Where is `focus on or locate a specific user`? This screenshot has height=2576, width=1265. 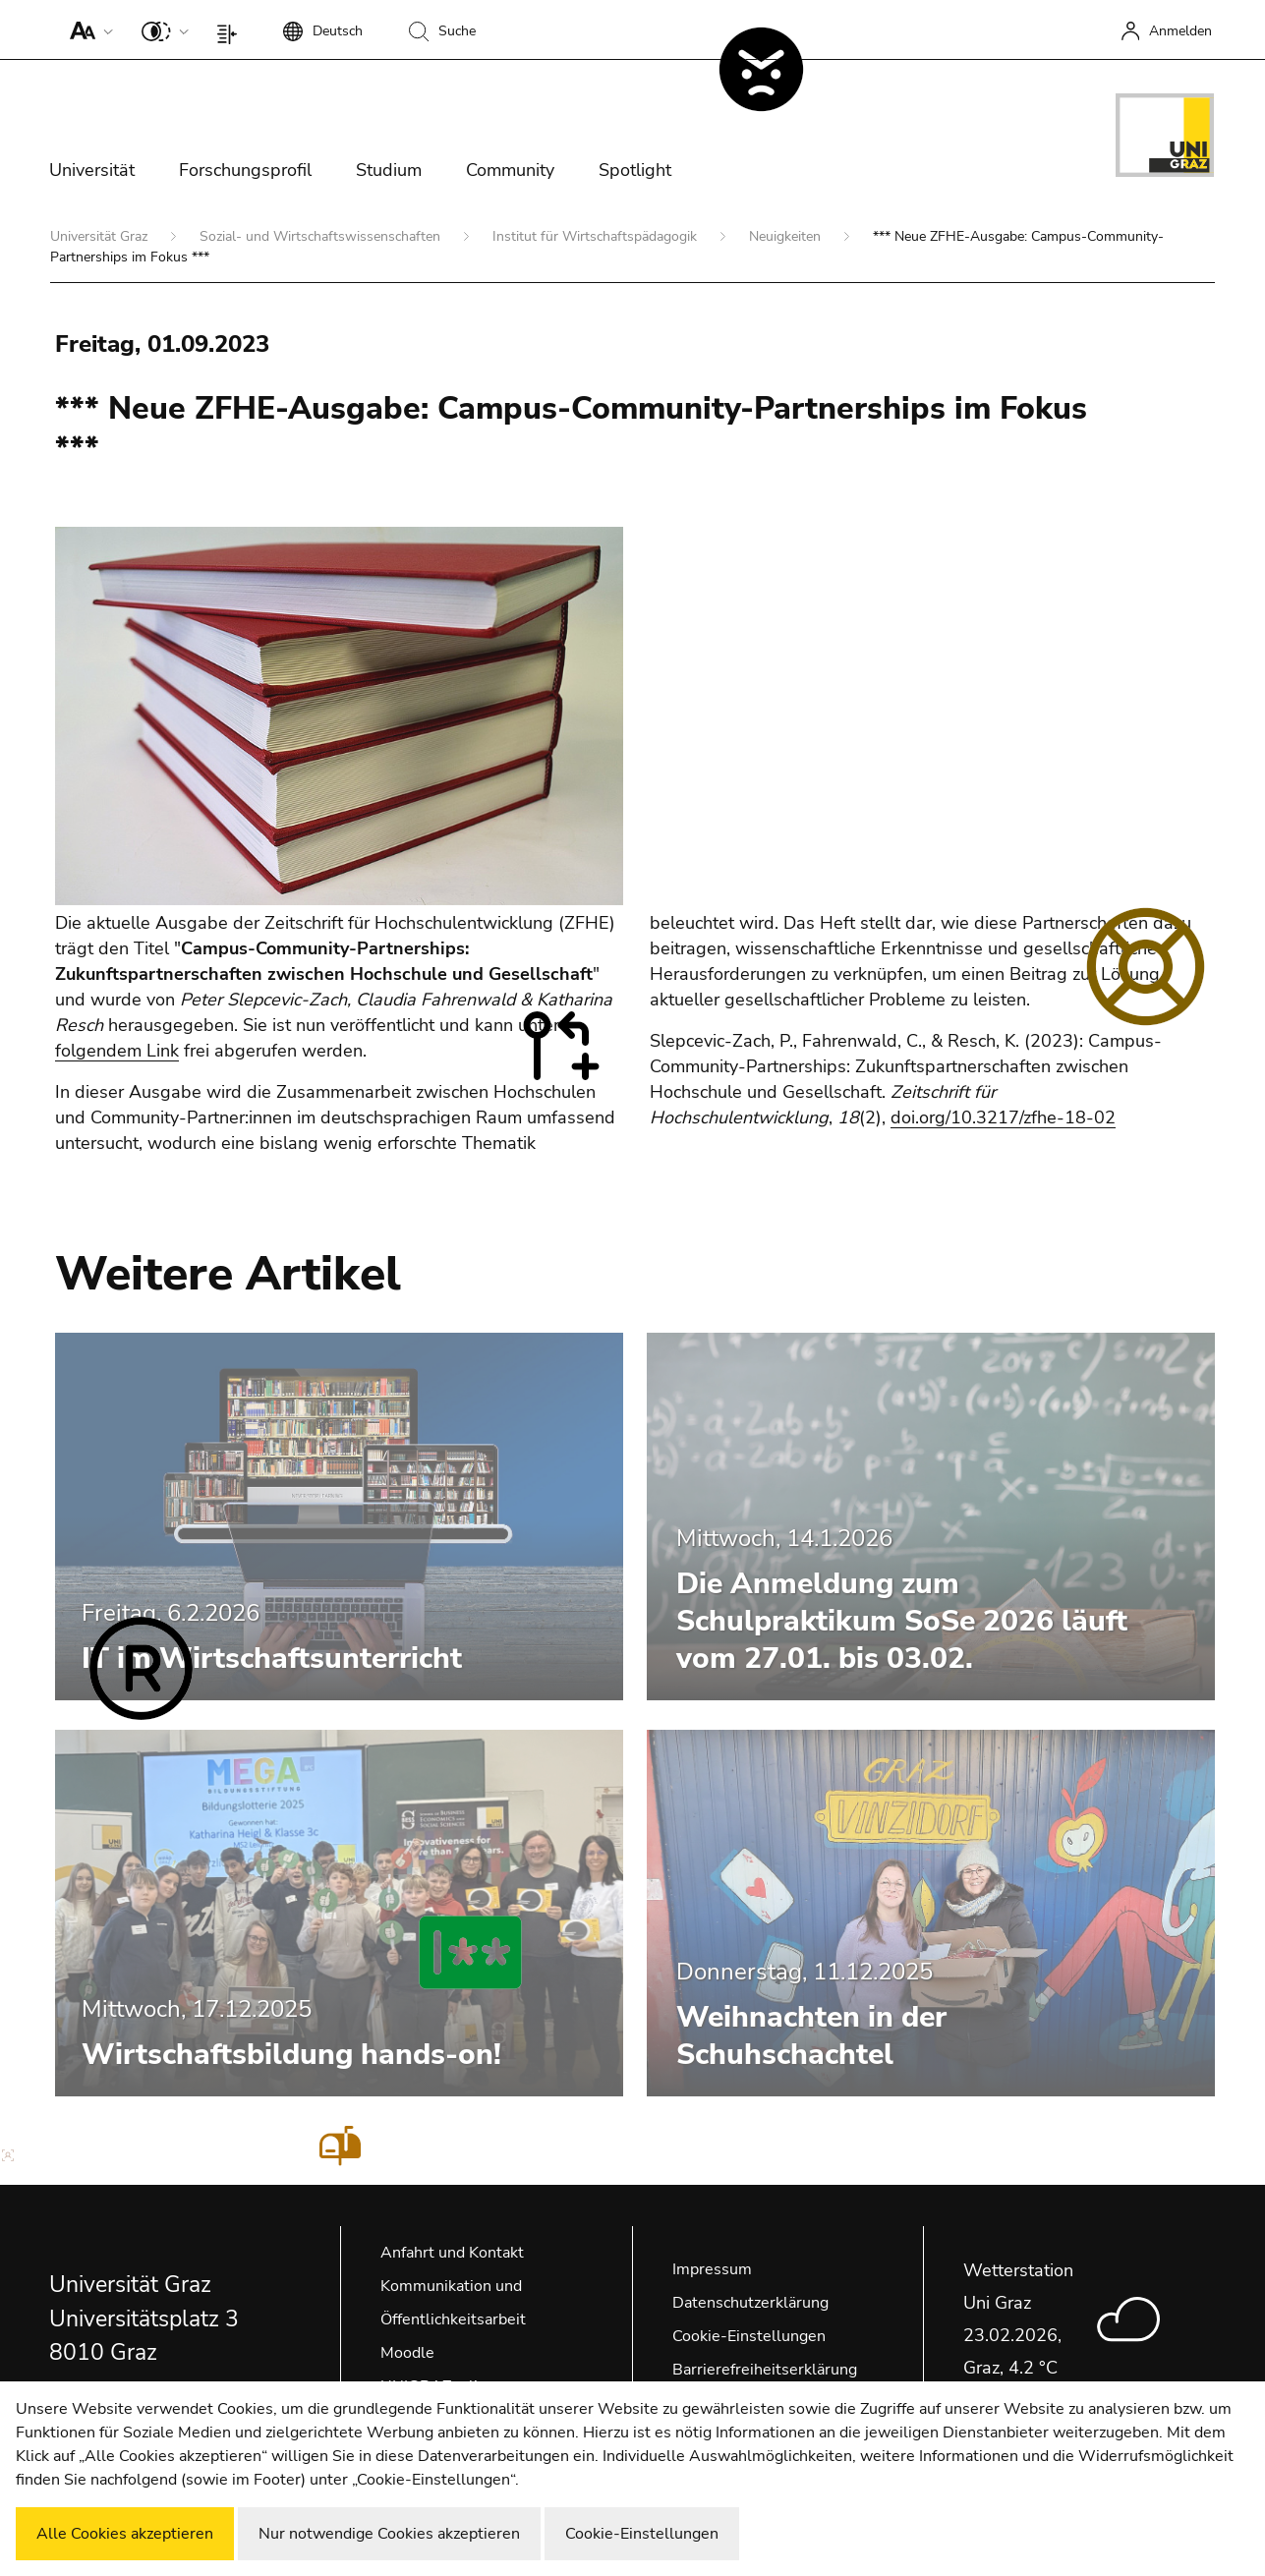
focus on or locate a specific user is located at coordinates (8, 2155).